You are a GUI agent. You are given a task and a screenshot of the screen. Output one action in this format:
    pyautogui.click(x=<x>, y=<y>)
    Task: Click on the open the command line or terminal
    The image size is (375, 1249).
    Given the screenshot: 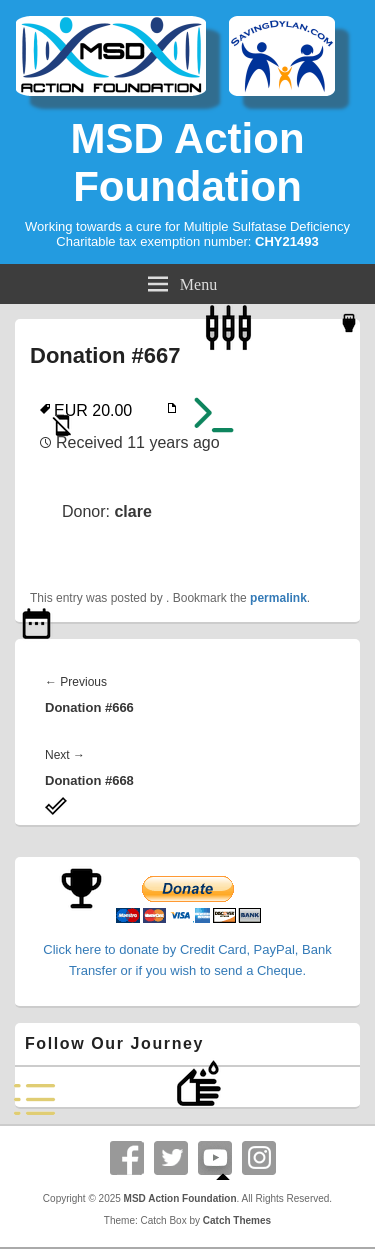 What is the action you would take?
    pyautogui.click(x=214, y=415)
    